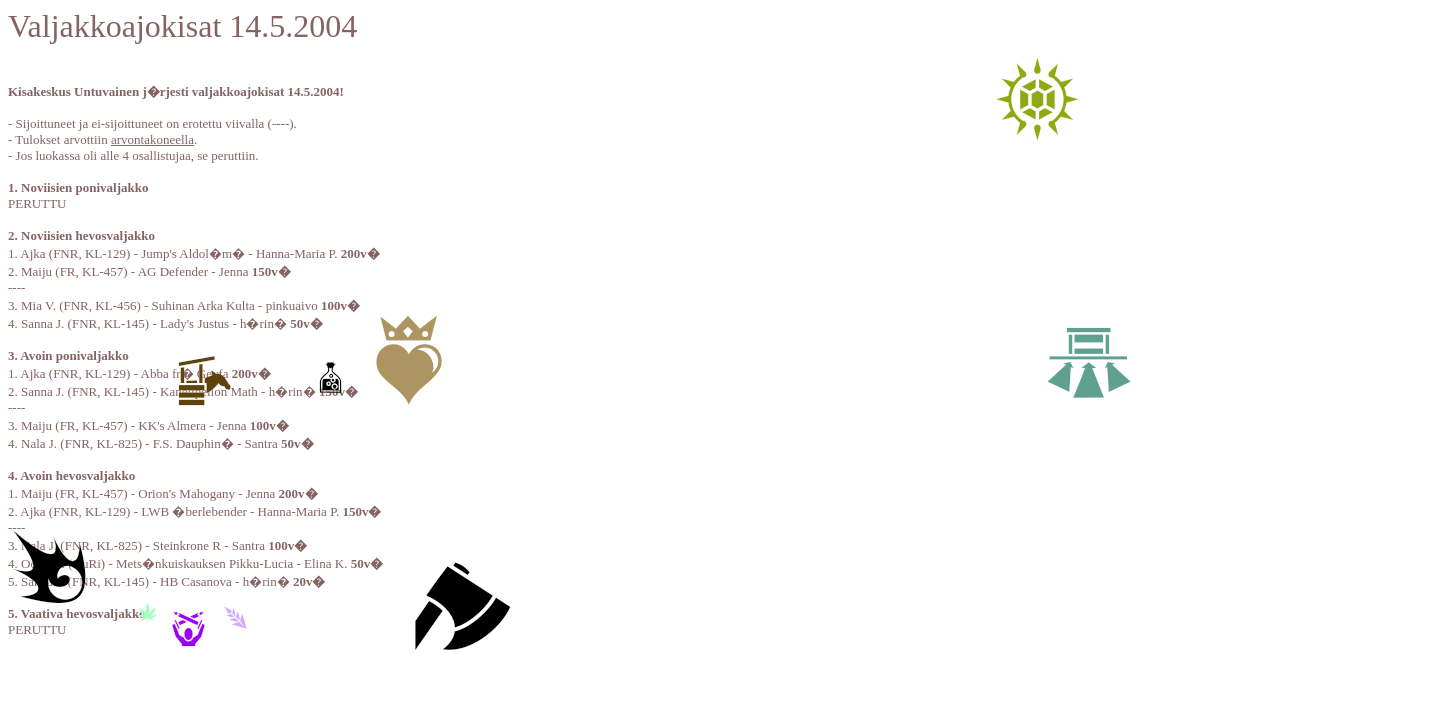 The width and height of the screenshot is (1440, 720). I want to click on access alchemy or potion crafting, so click(331, 377).